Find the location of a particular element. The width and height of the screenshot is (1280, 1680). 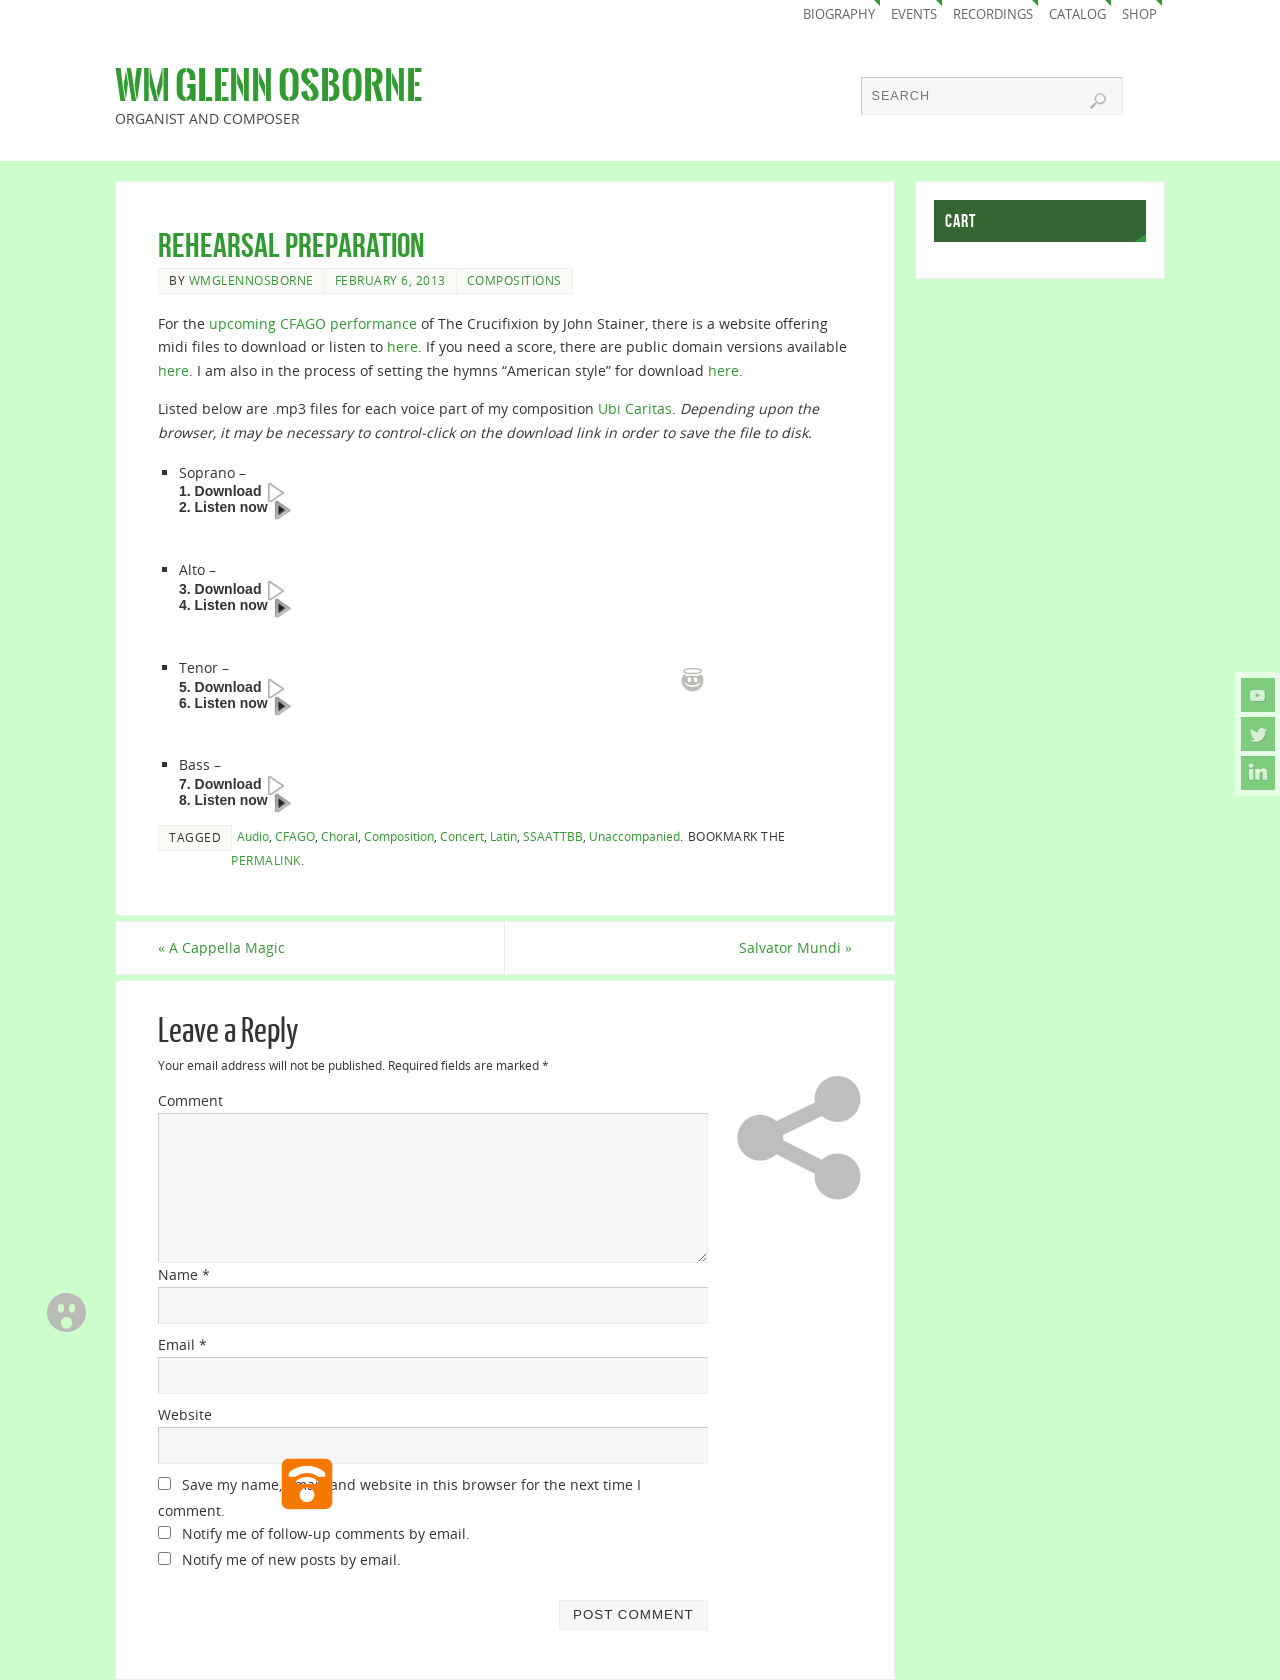

insert angel or innocent emoji in chat is located at coordinates (692, 680).